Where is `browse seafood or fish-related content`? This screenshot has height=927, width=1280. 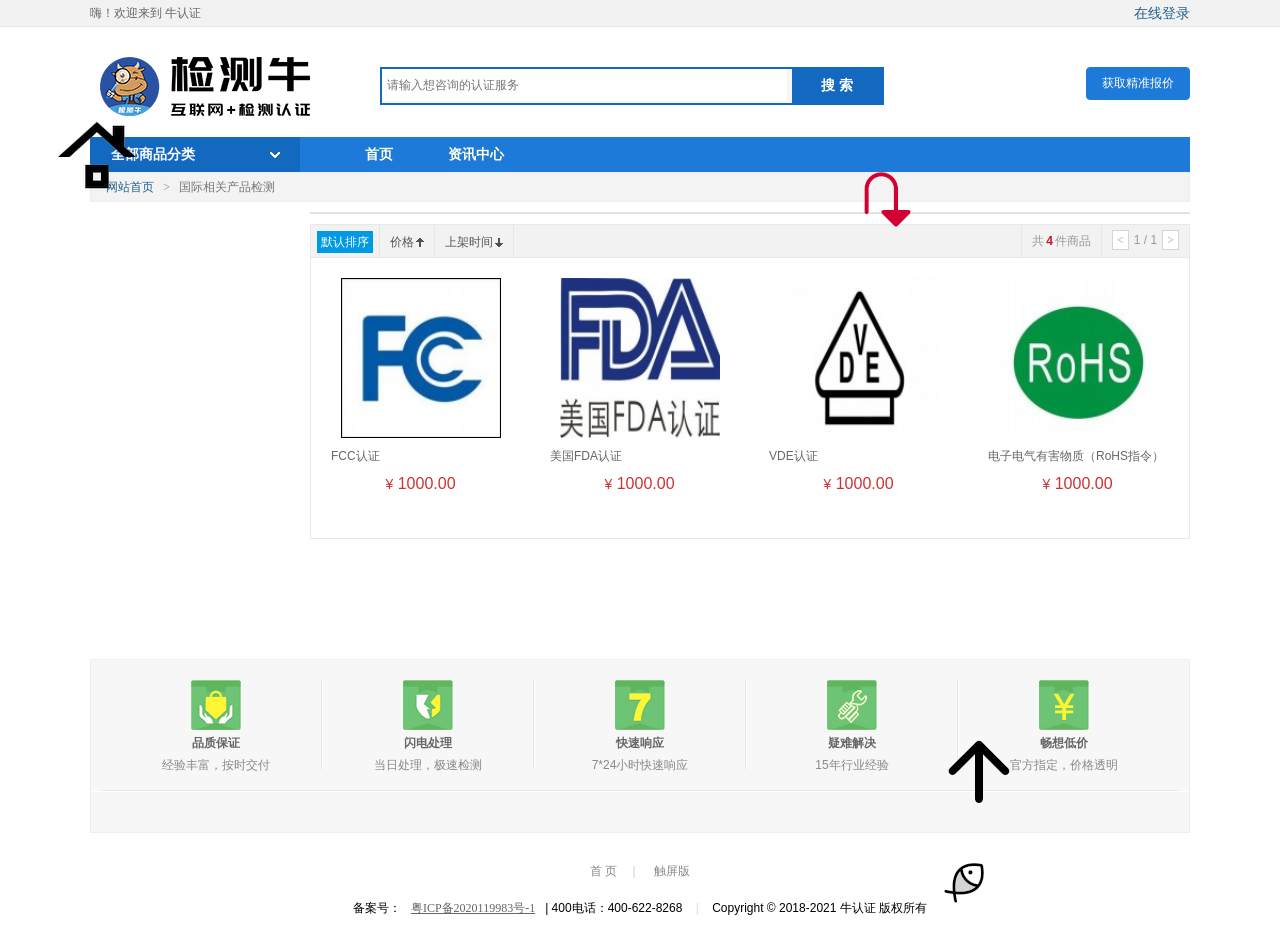 browse seafood or fish-related content is located at coordinates (965, 881).